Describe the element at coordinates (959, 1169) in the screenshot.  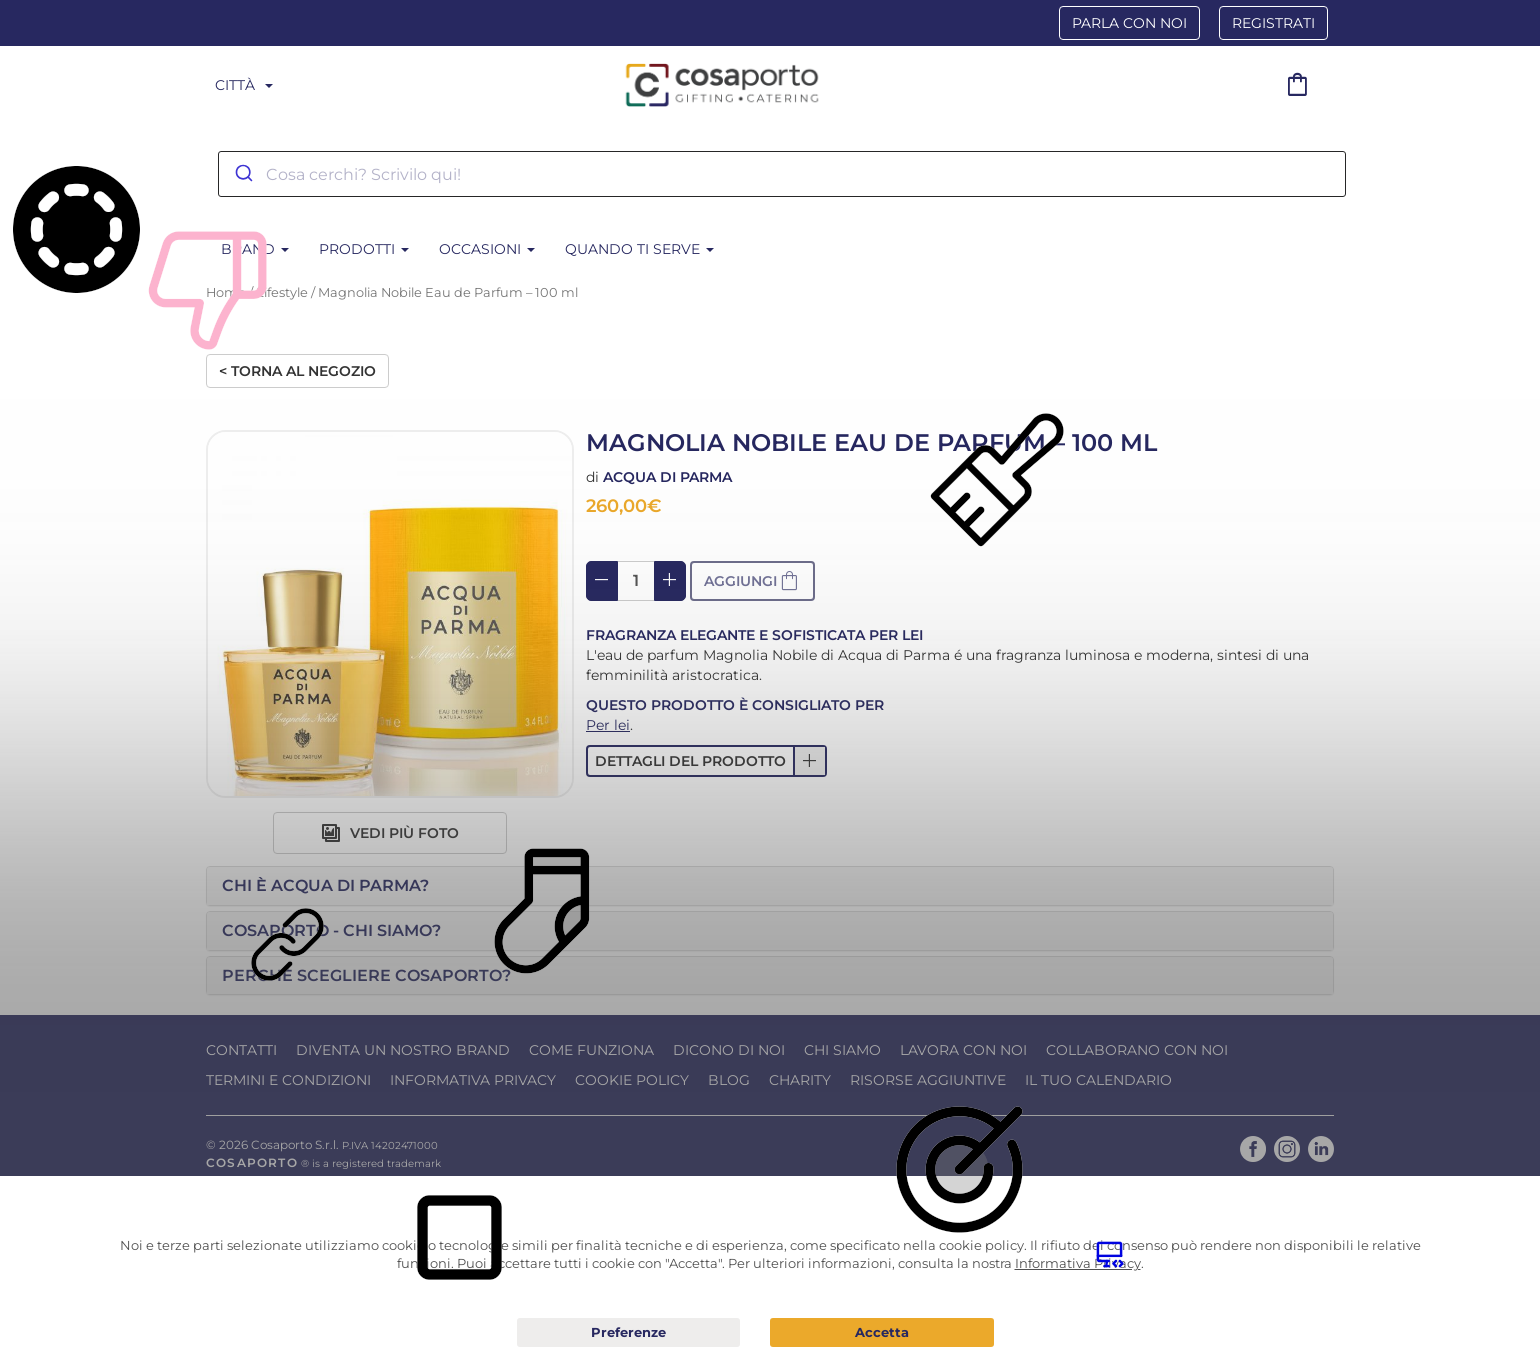
I see `set a goal or target` at that location.